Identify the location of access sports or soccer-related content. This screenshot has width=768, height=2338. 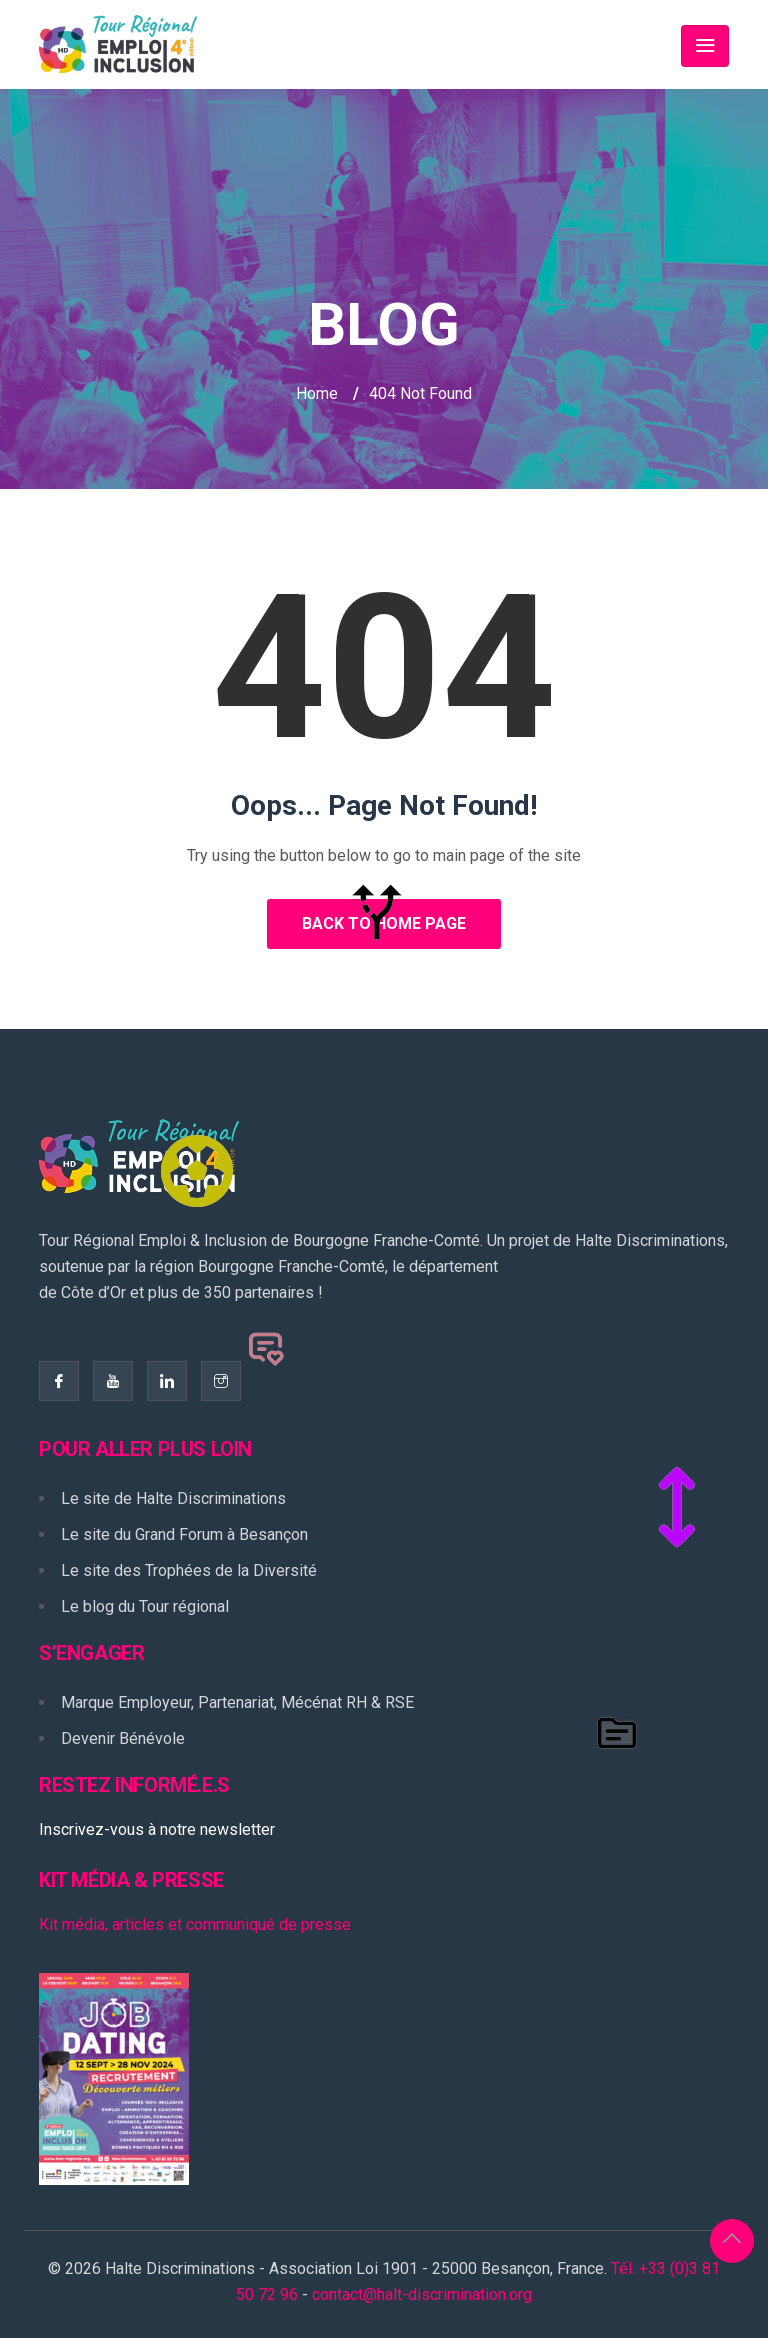
(197, 1171).